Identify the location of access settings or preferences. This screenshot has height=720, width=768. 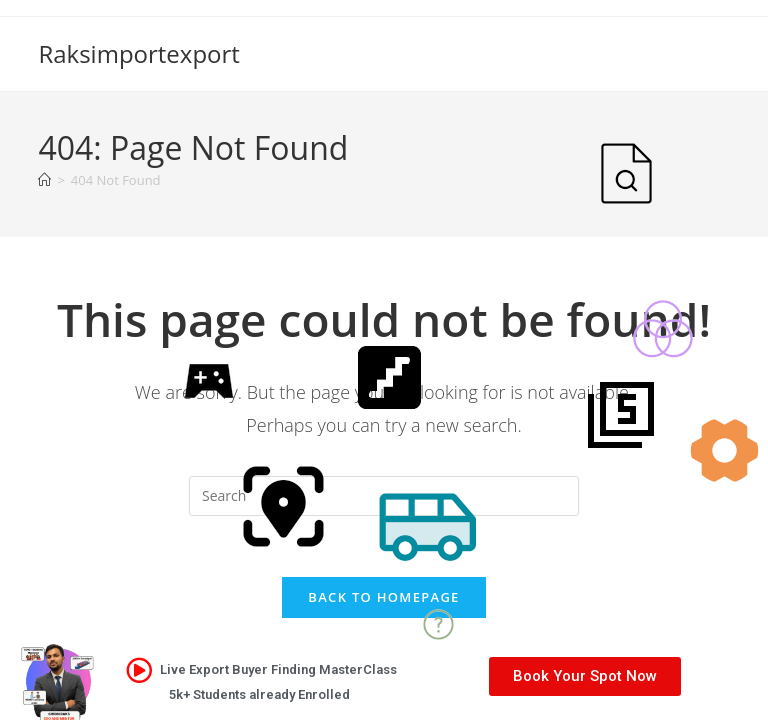
(724, 450).